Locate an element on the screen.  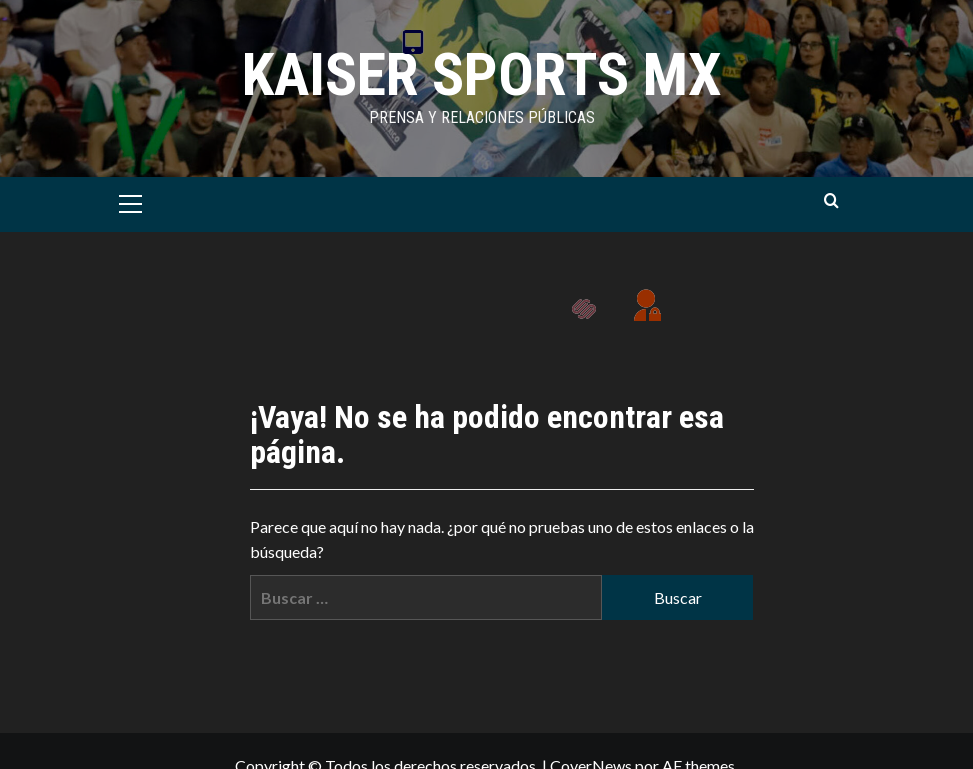
squarespace logo is located at coordinates (584, 309).